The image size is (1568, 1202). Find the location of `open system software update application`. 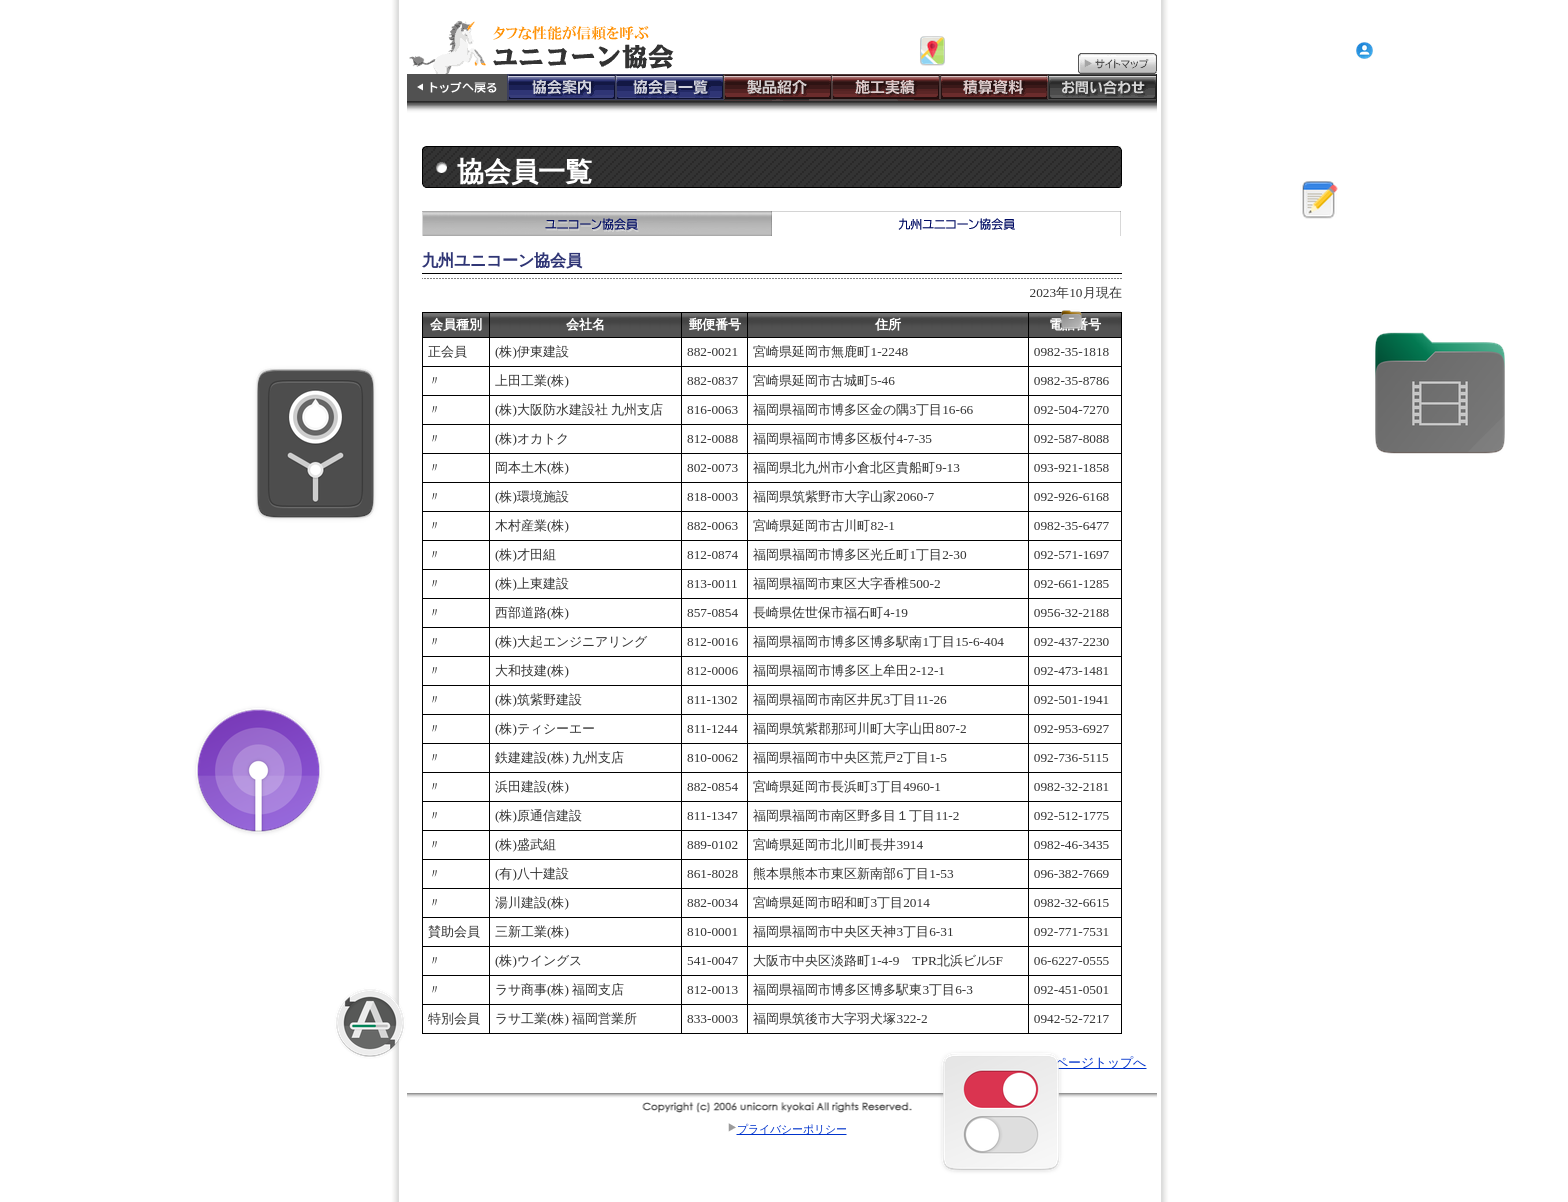

open system software update application is located at coordinates (370, 1023).